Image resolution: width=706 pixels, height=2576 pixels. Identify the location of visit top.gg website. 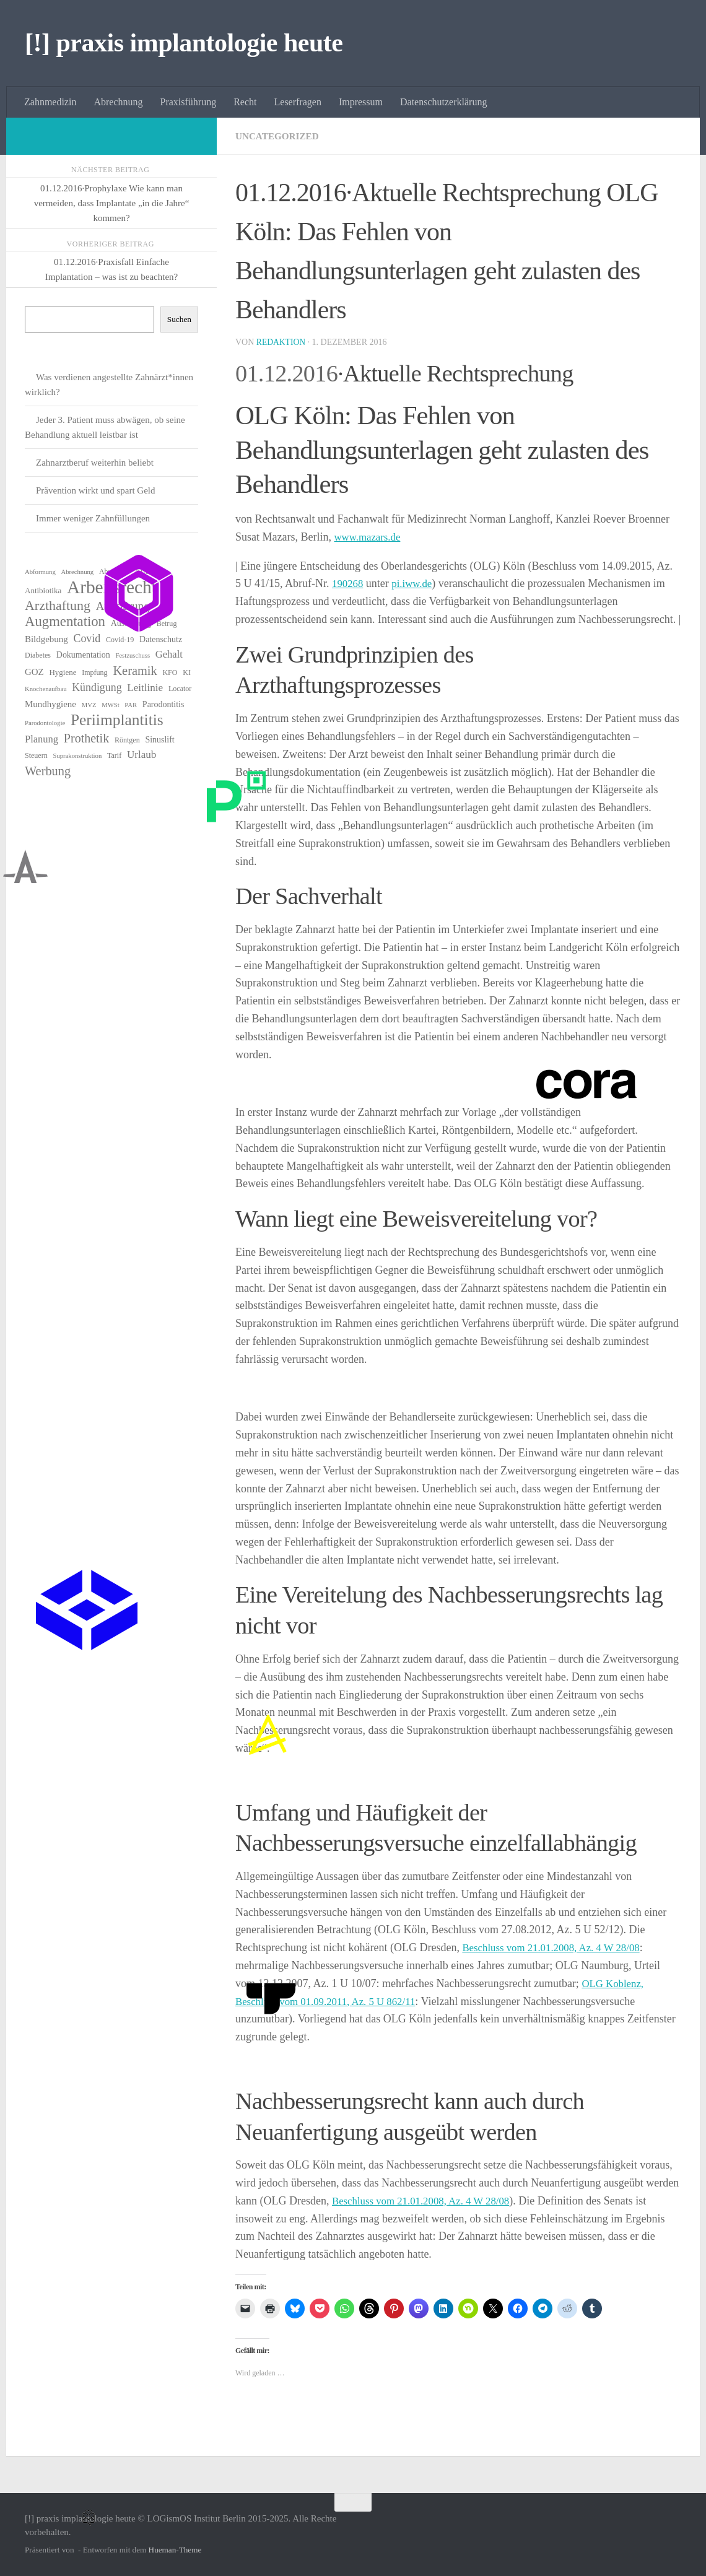
(271, 1998).